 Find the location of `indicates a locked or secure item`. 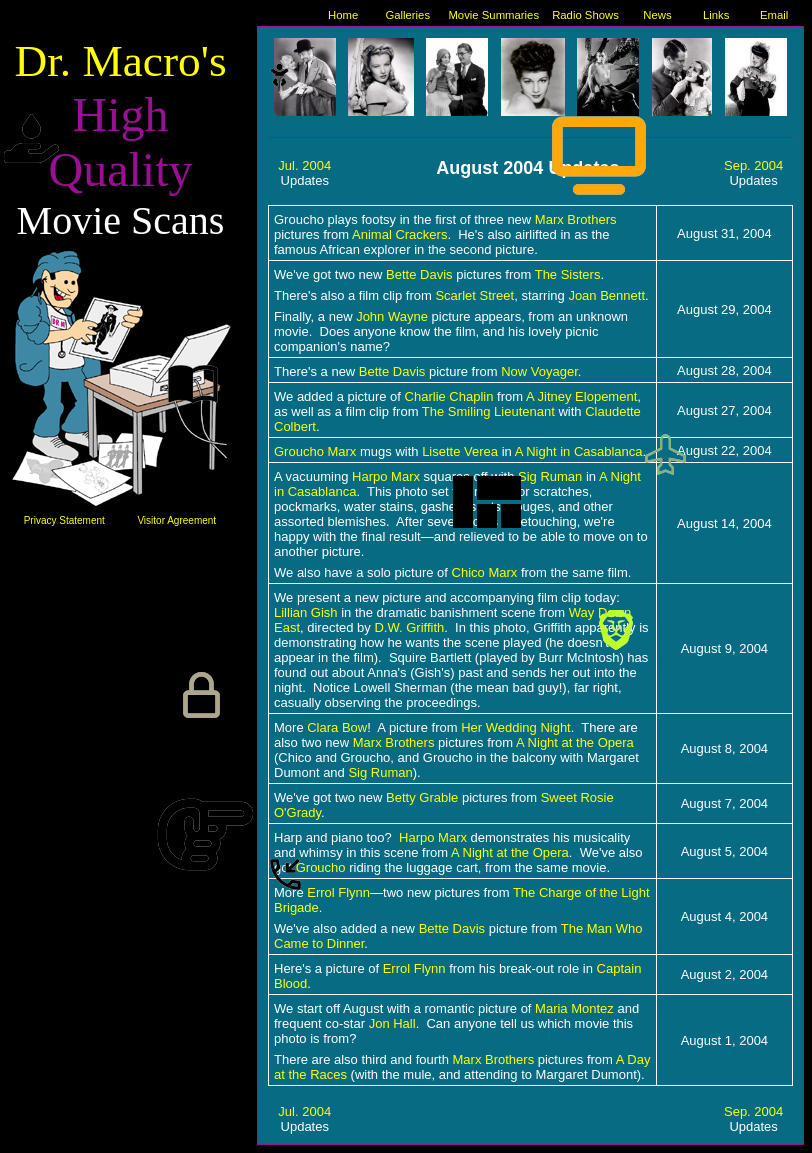

indicates a locked or secure item is located at coordinates (201, 696).